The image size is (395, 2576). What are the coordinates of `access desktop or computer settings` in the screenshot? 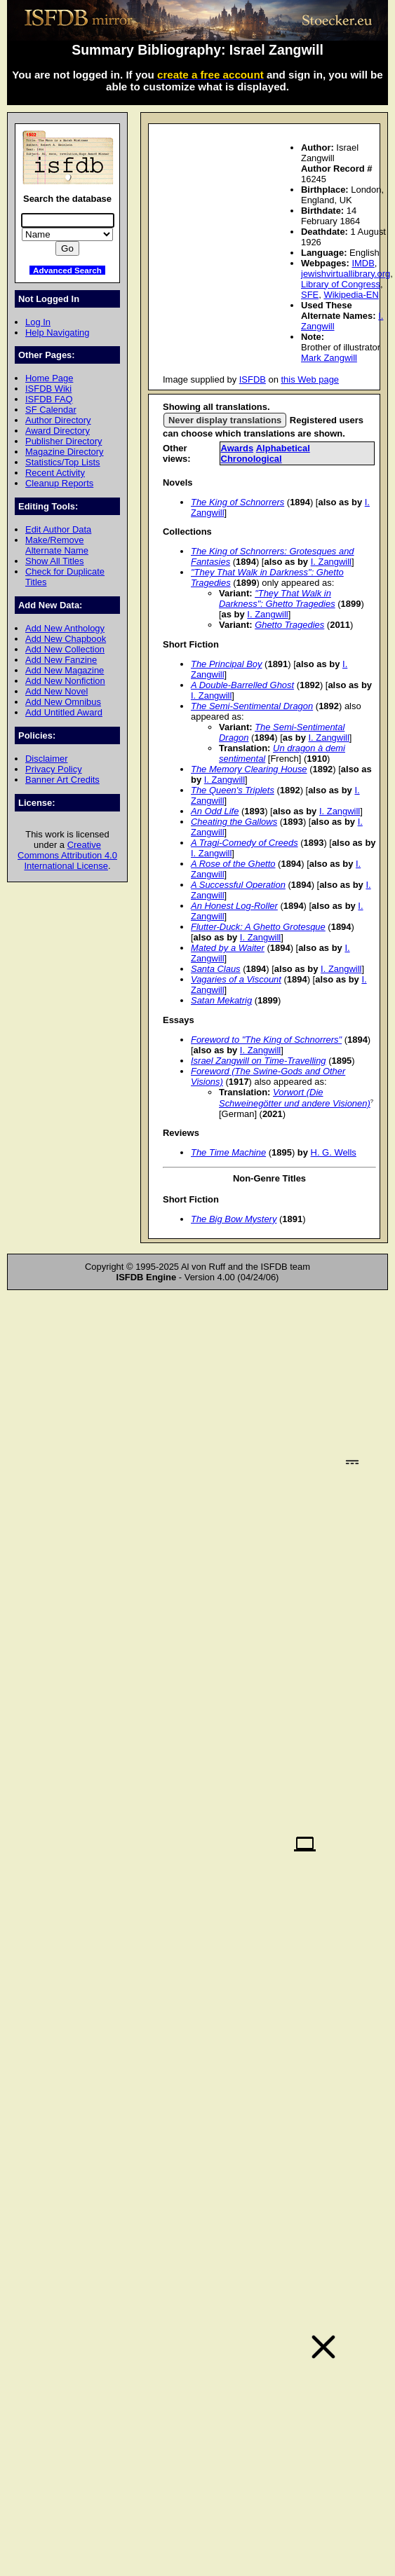 It's located at (304, 1844).